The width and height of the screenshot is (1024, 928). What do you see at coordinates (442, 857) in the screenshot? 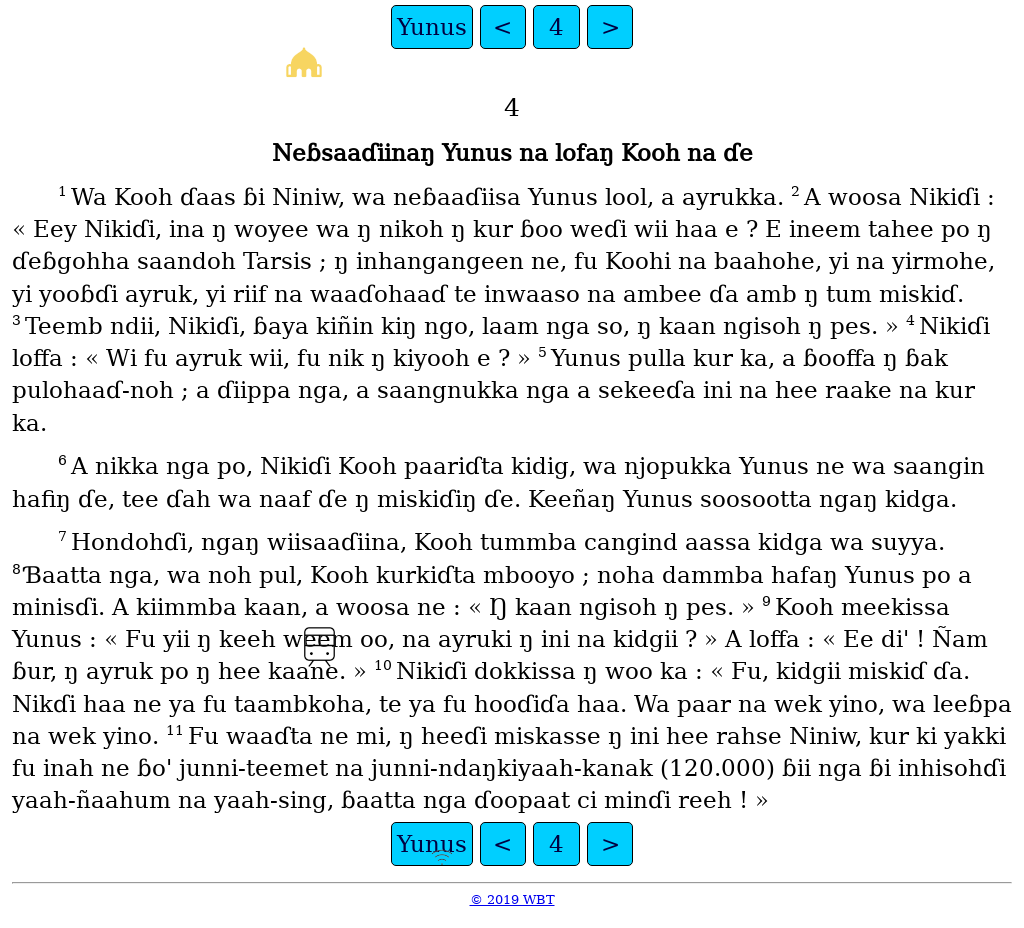
I see `indicates strong wifi signal strength` at bounding box center [442, 857].